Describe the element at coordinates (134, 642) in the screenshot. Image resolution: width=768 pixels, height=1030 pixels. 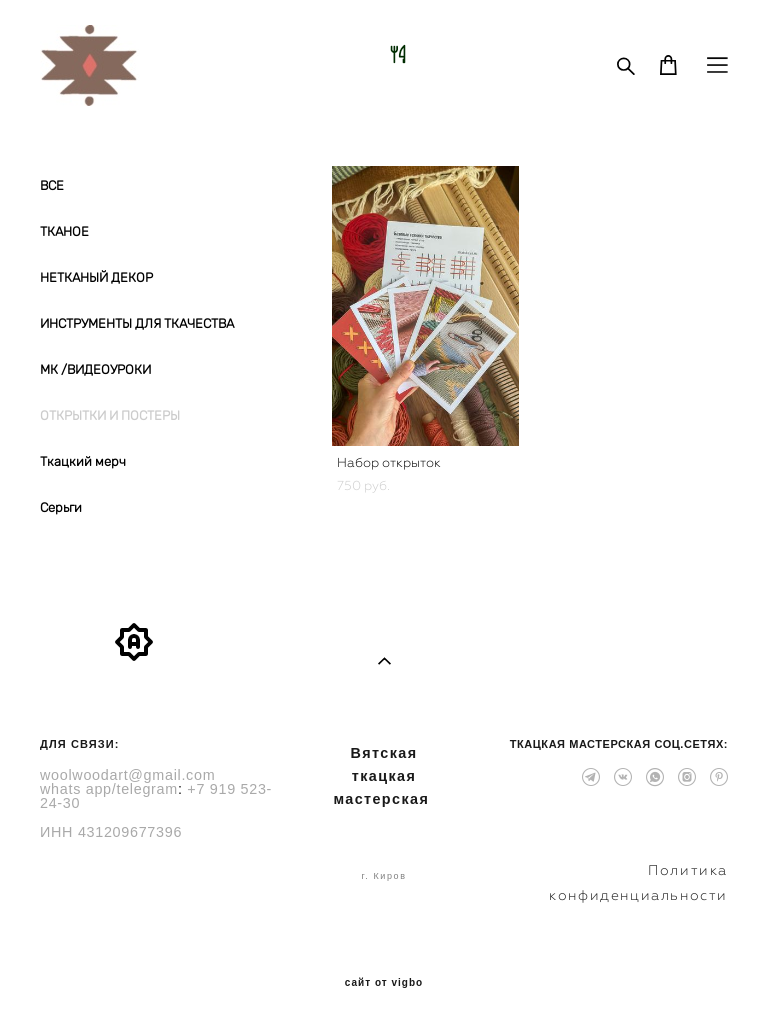
I see `enable automatic brightness adjustment` at that location.